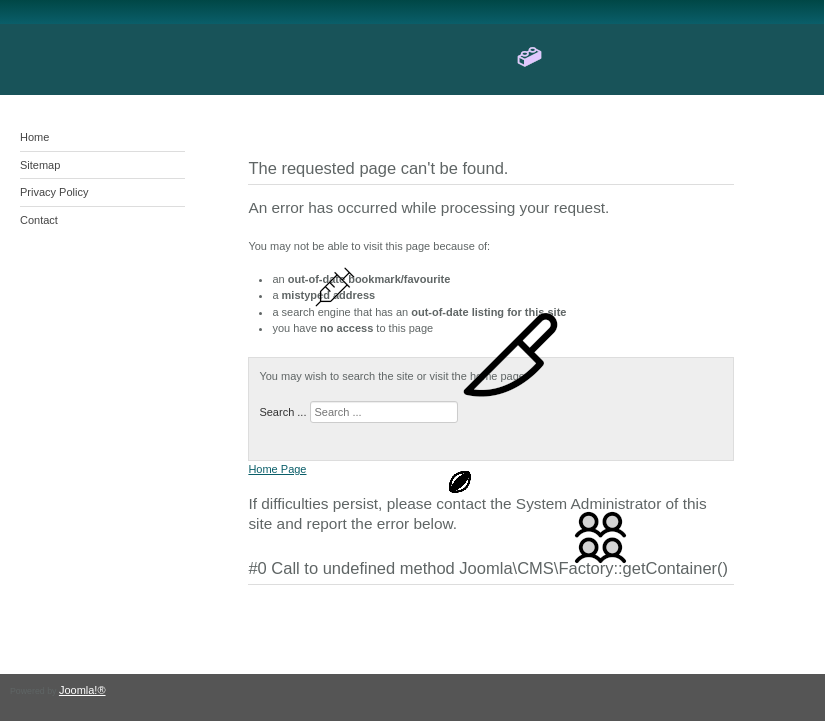  Describe the element at coordinates (600, 537) in the screenshot. I see `view all team members` at that location.